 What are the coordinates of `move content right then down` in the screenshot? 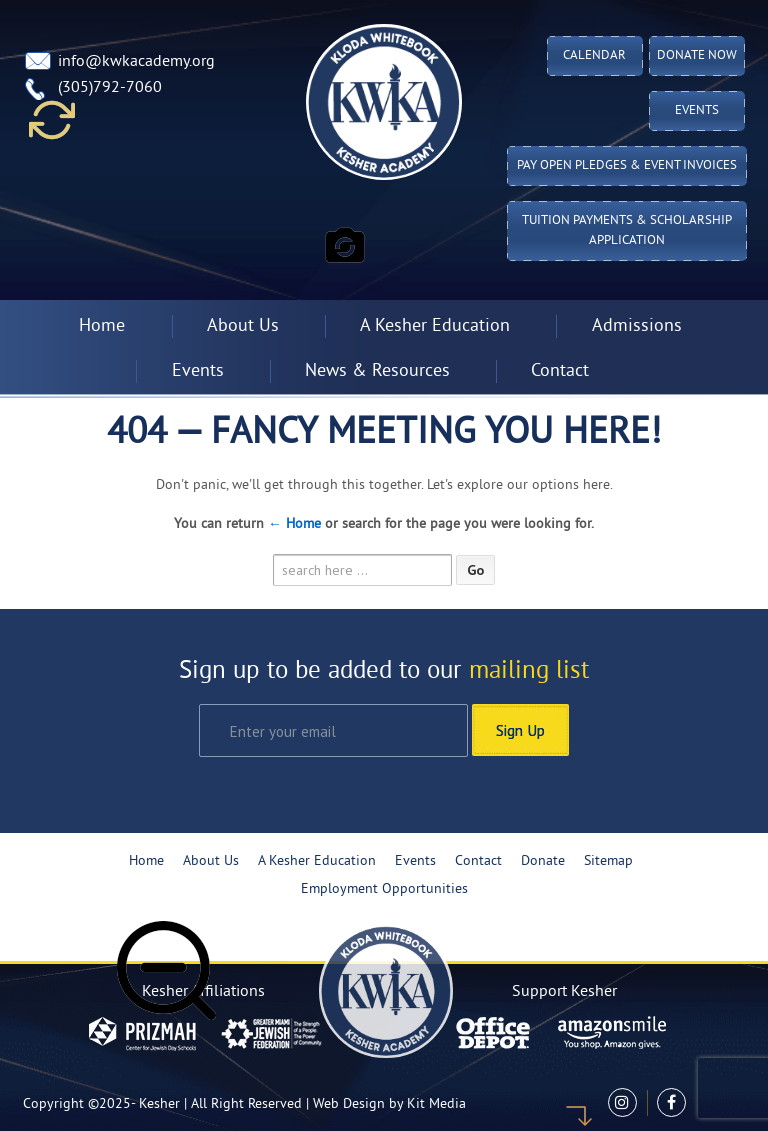 It's located at (579, 1115).